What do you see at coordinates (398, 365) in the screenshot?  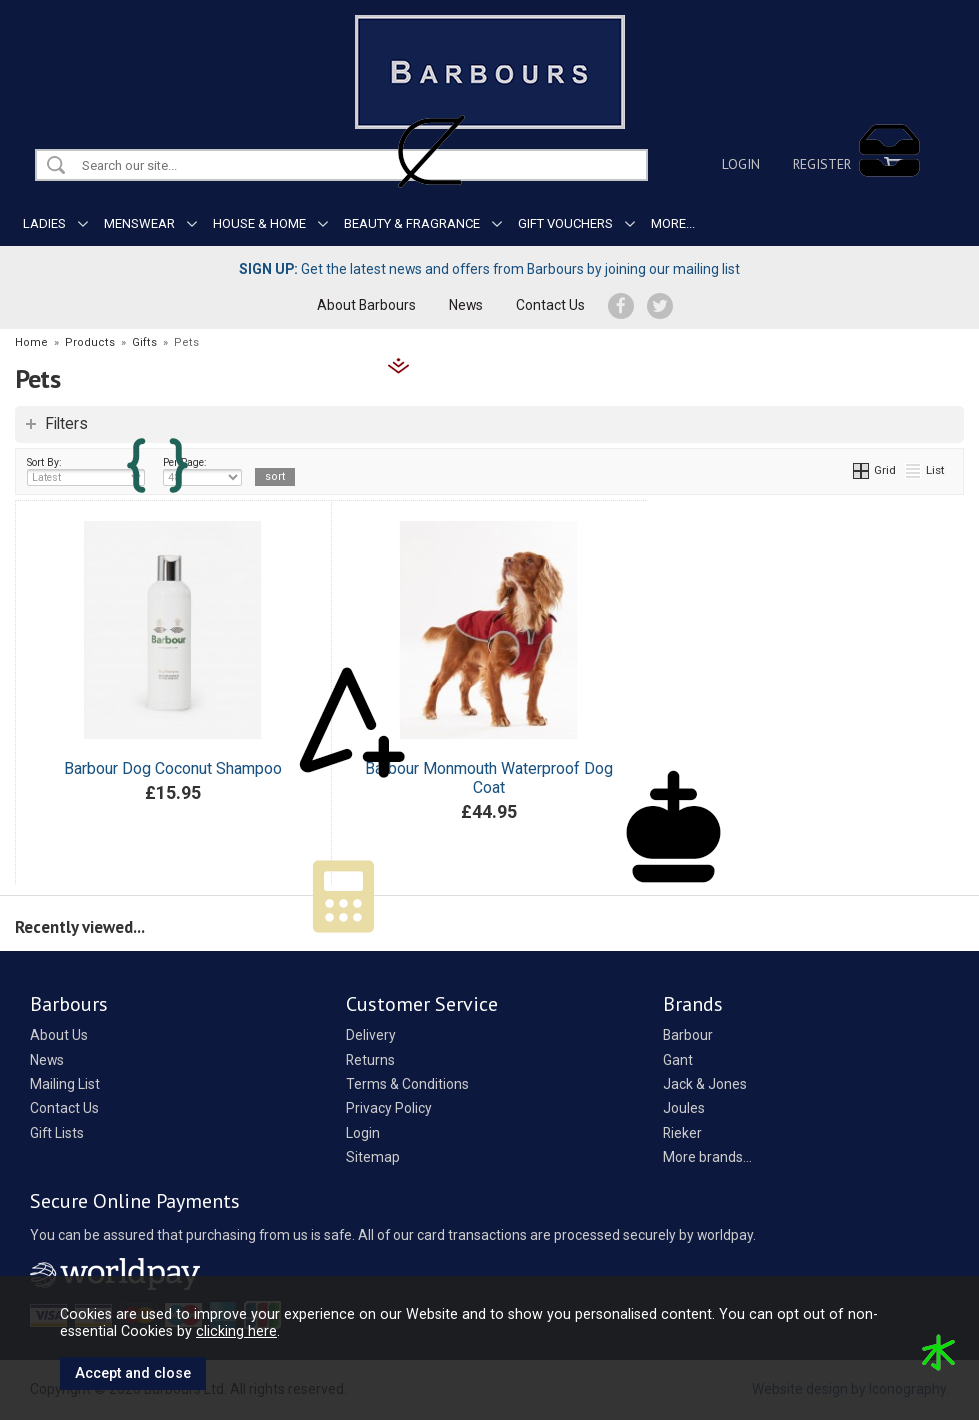 I see `juejin developer community logo` at bounding box center [398, 365].